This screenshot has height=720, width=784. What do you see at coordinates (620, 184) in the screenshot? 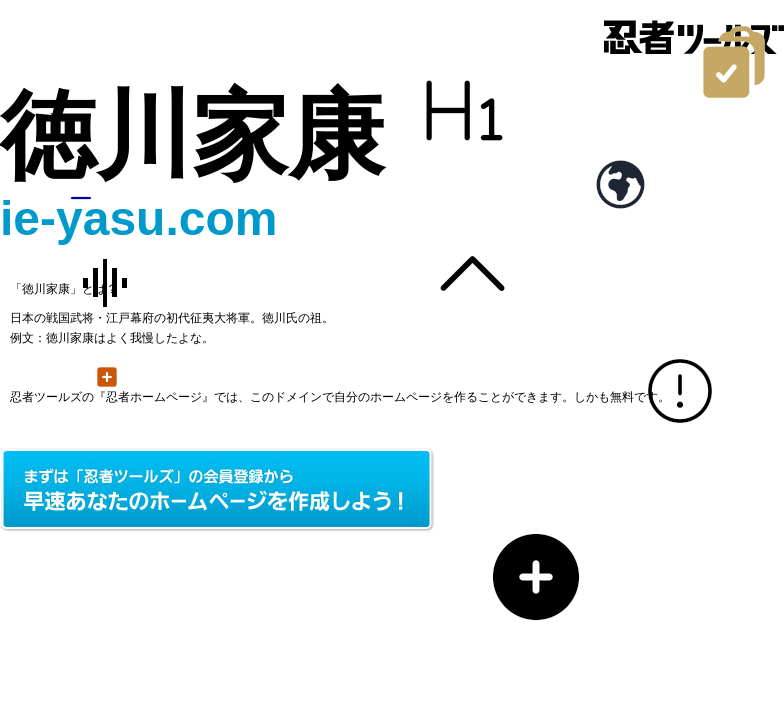
I see `switch to international or global settings` at bounding box center [620, 184].